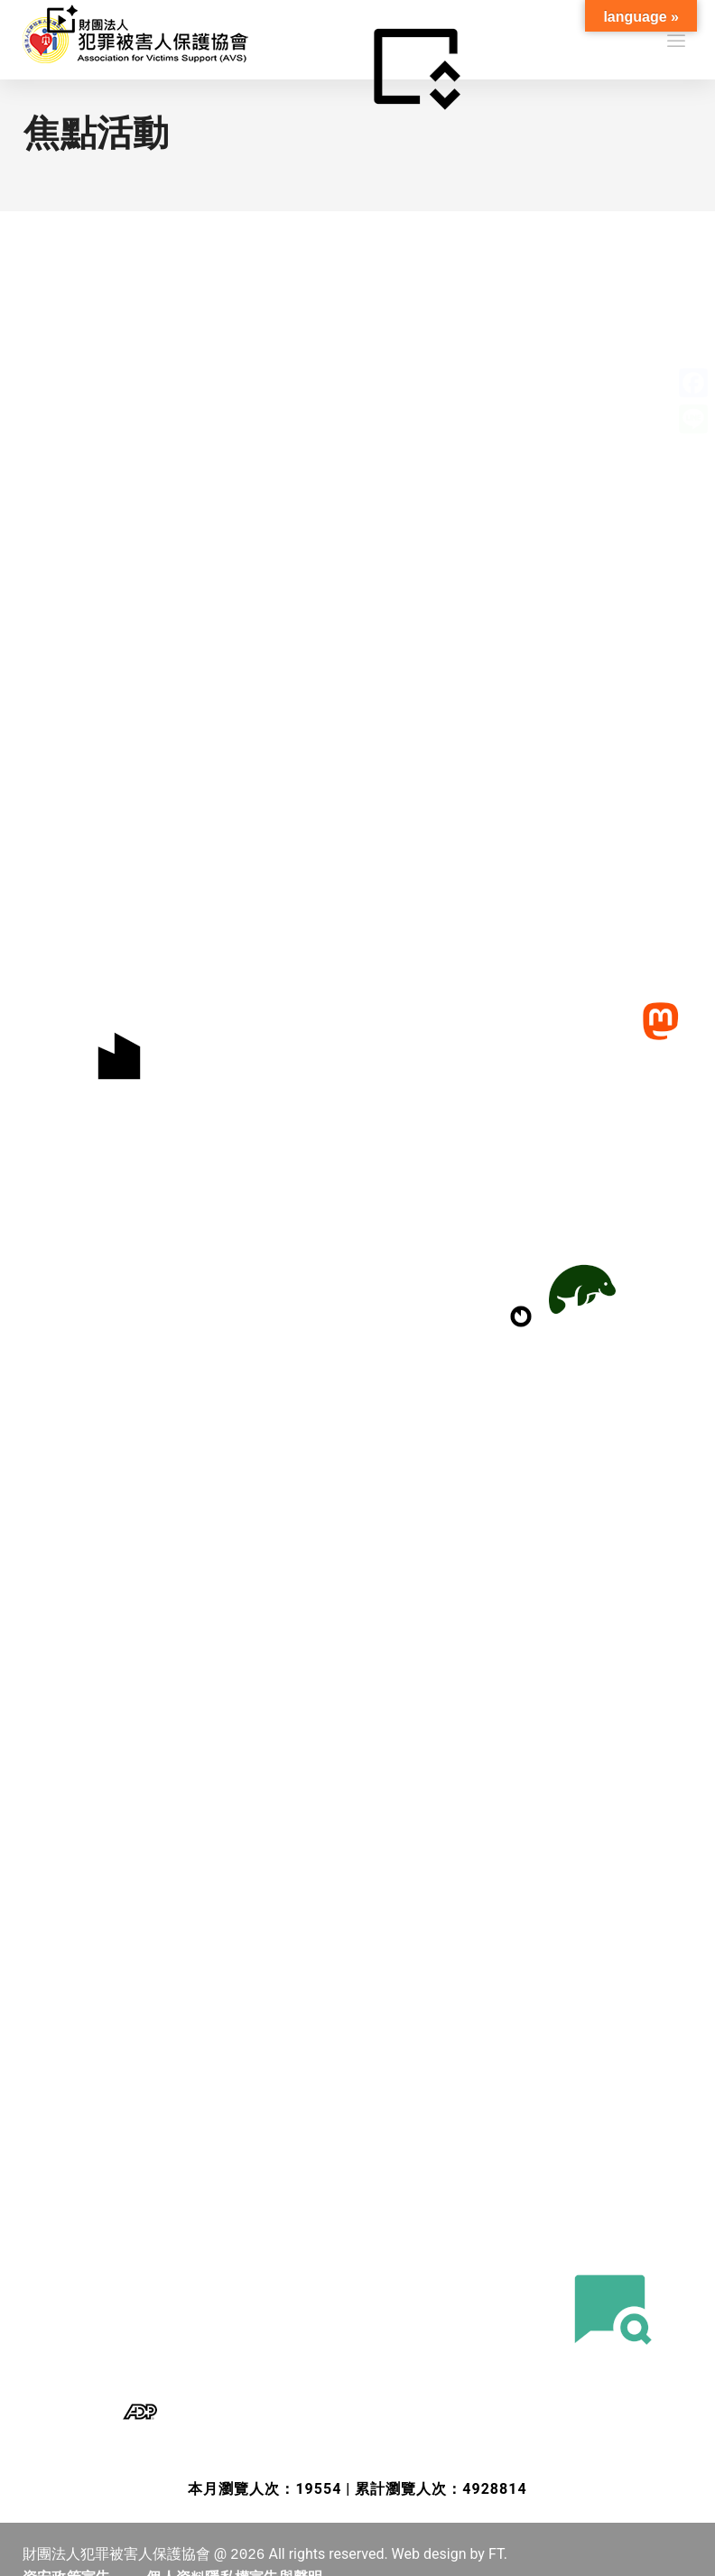 The height and width of the screenshot is (2576, 715). Describe the element at coordinates (119, 1058) in the screenshot. I see `view building or property details` at that location.